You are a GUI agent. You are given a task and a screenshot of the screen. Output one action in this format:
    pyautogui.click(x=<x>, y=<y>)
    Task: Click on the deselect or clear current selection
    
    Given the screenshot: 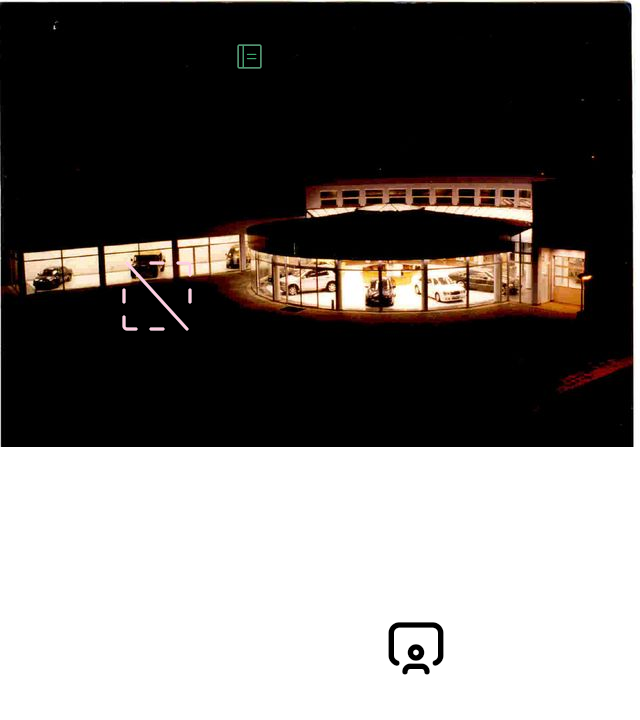 What is the action you would take?
    pyautogui.click(x=157, y=296)
    